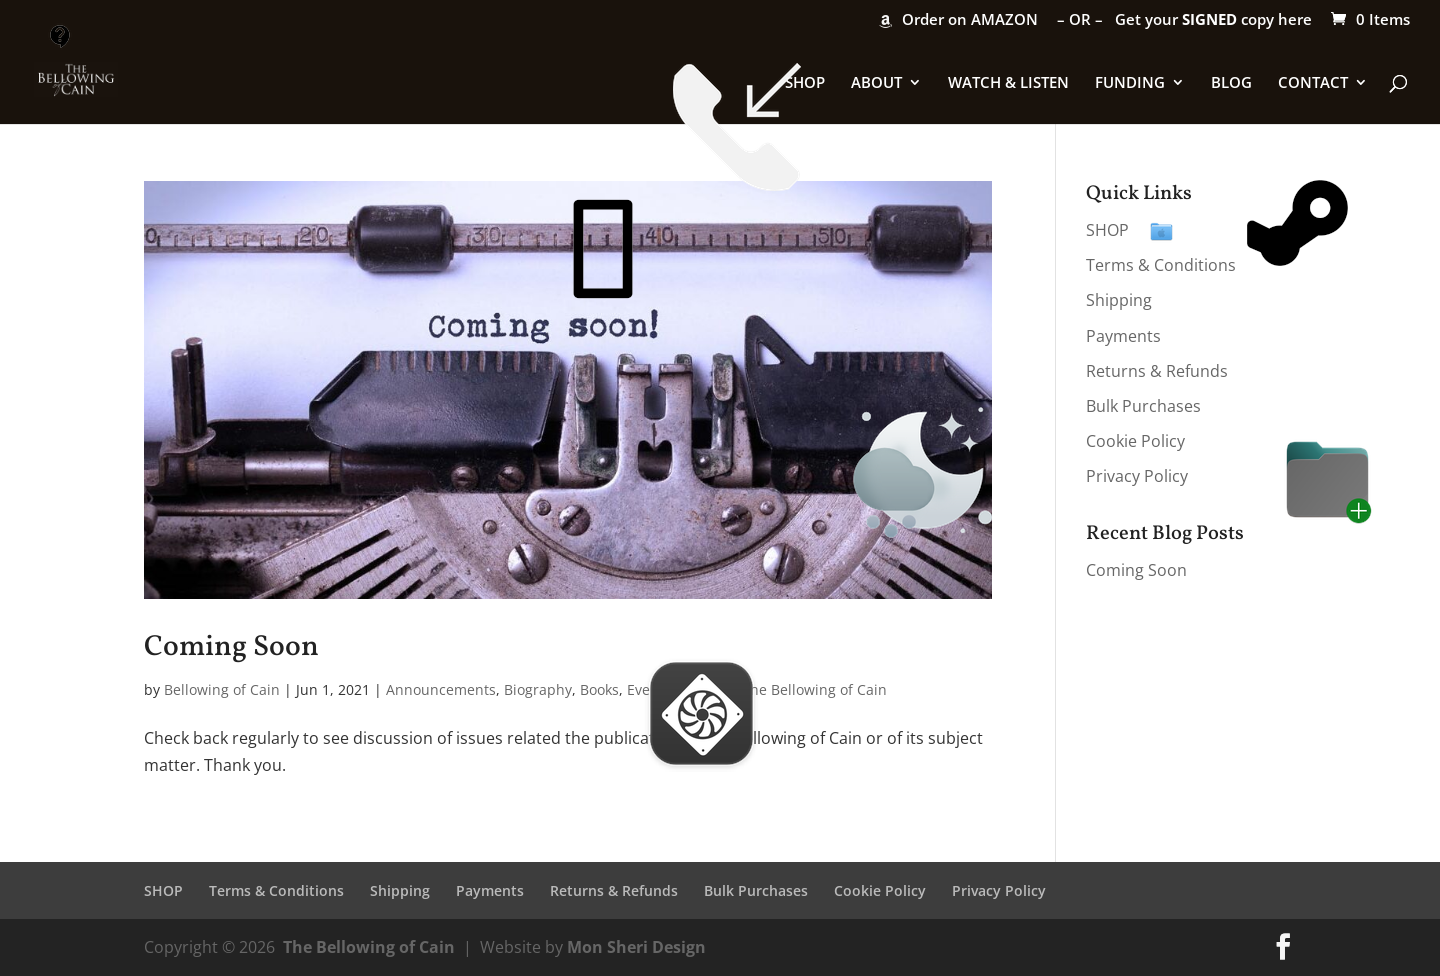 The width and height of the screenshot is (1440, 976). What do you see at coordinates (922, 472) in the screenshot?
I see `indicates scattered snow conditions at night` at bounding box center [922, 472].